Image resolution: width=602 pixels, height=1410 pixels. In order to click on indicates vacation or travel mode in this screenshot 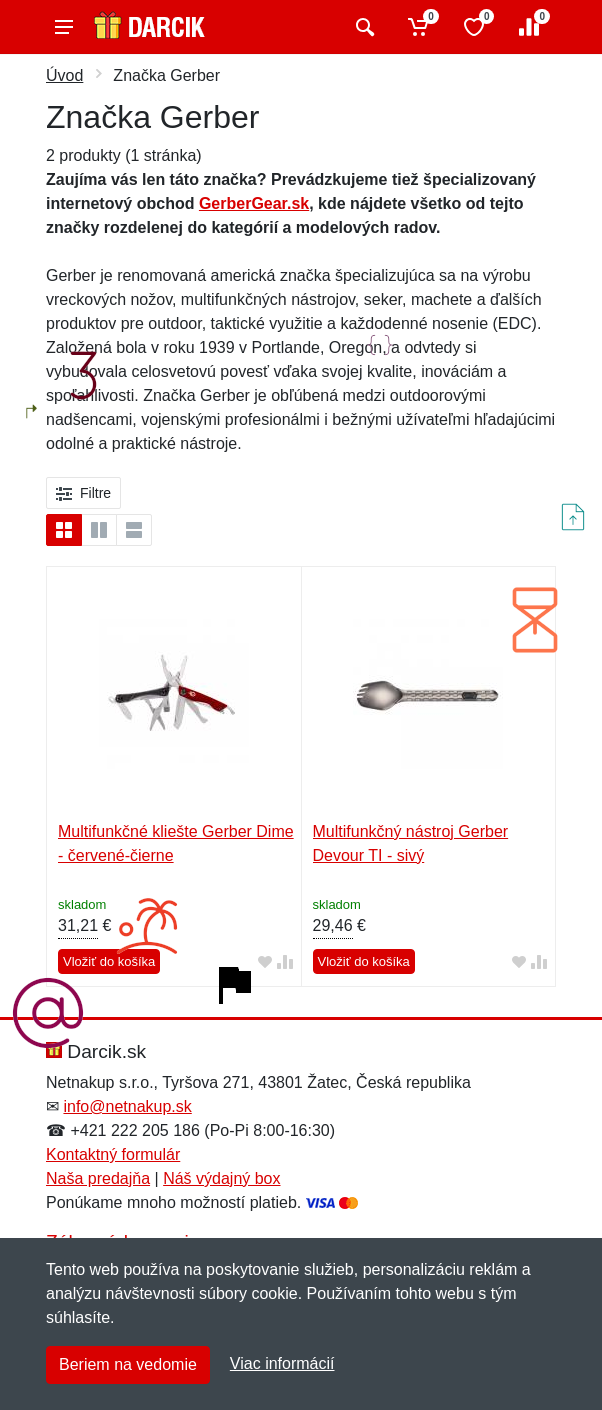, I will do `click(147, 926)`.